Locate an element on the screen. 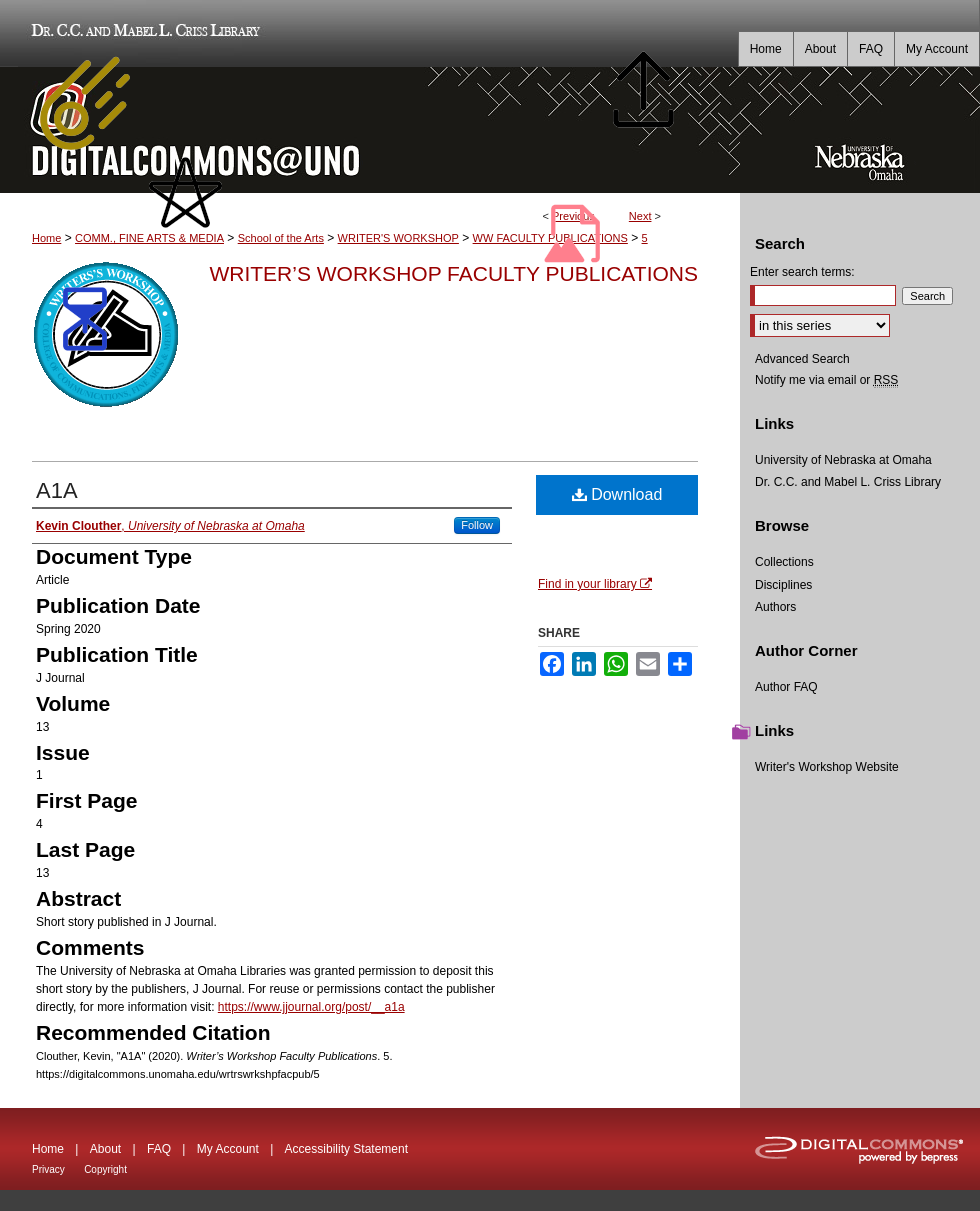 This screenshot has width=980, height=1211. upload a file or document is located at coordinates (643, 89).